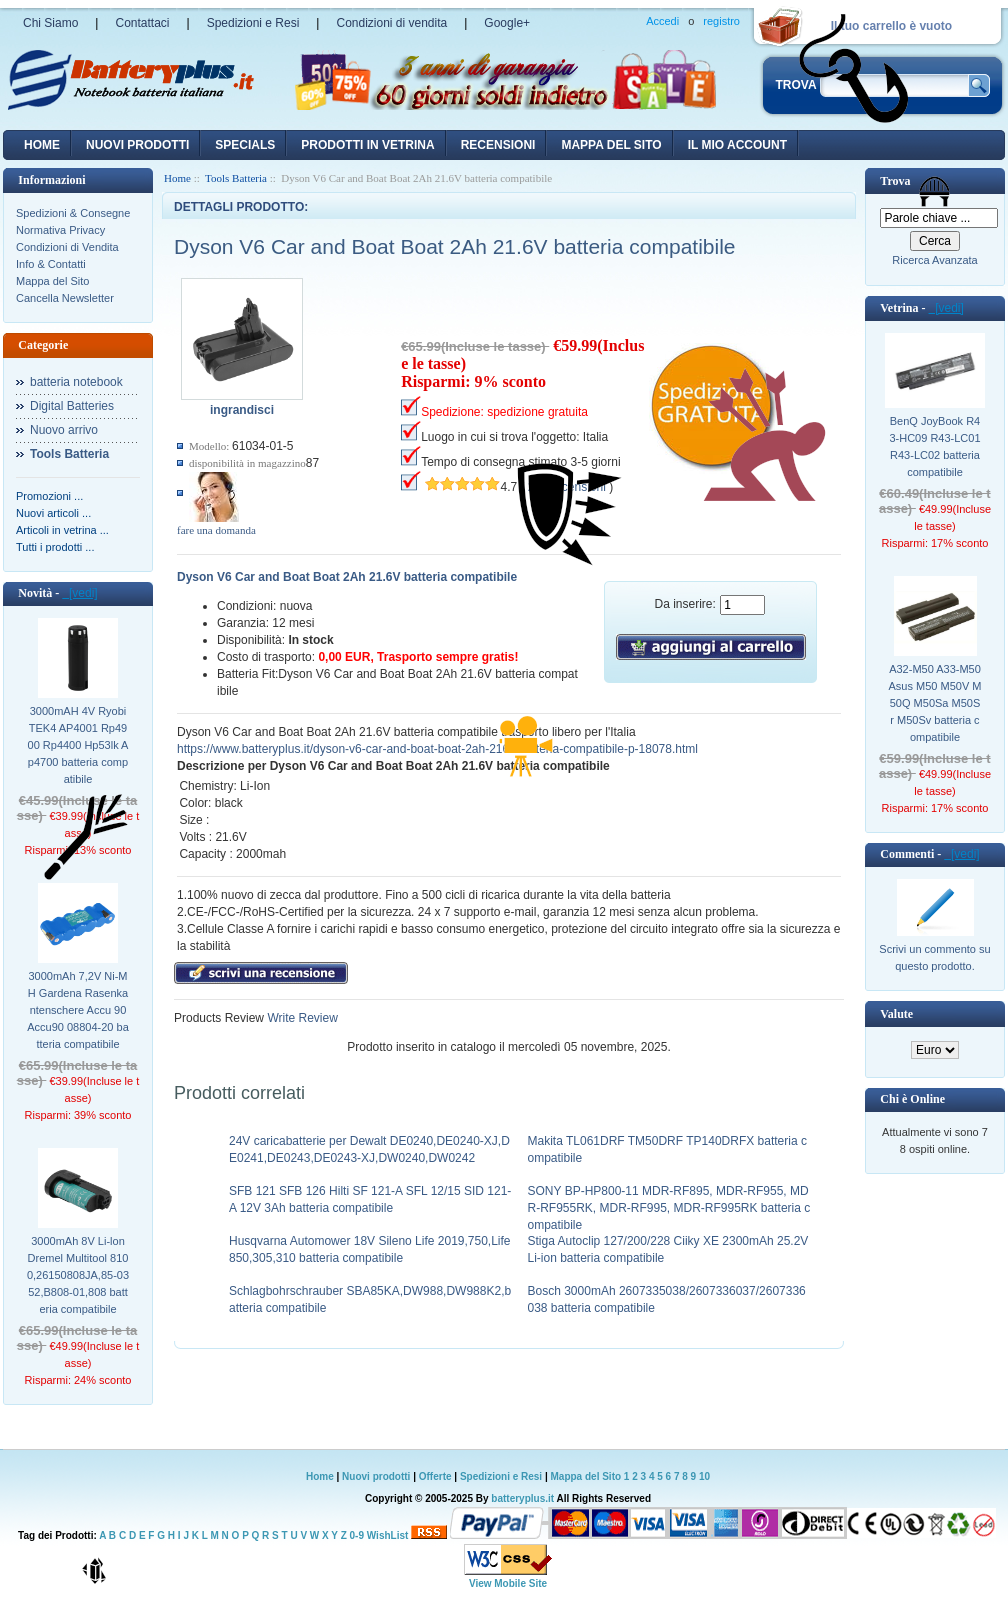  What do you see at coordinates (526, 744) in the screenshot?
I see `access video or movie content` at bounding box center [526, 744].